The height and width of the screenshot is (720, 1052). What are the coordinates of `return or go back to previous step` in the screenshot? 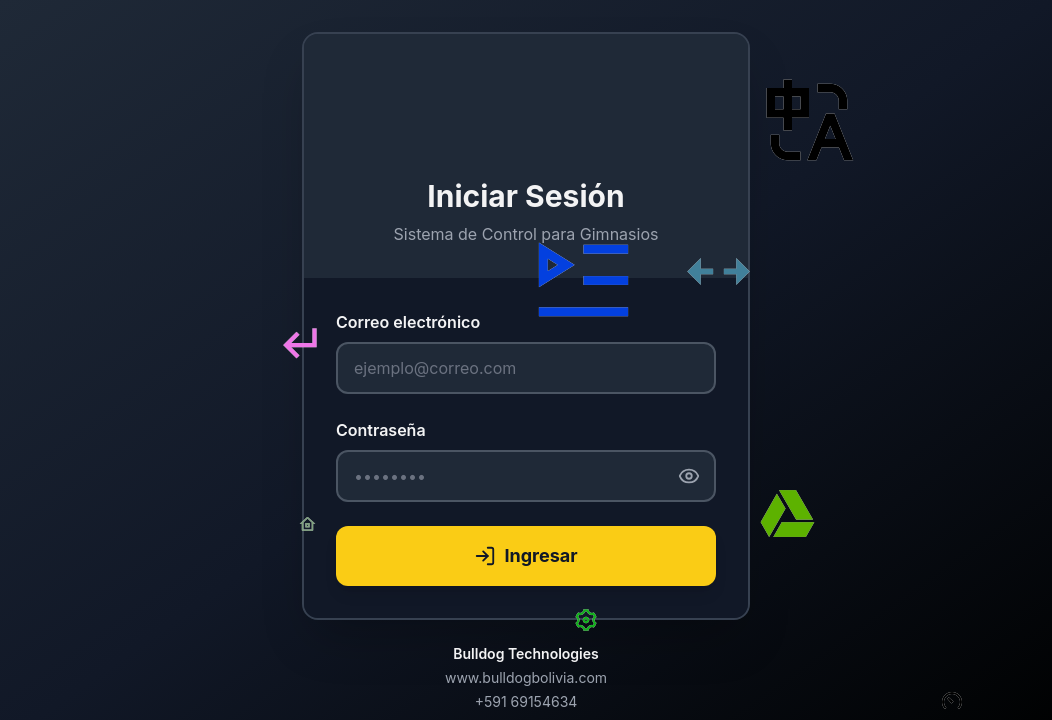 It's located at (302, 343).